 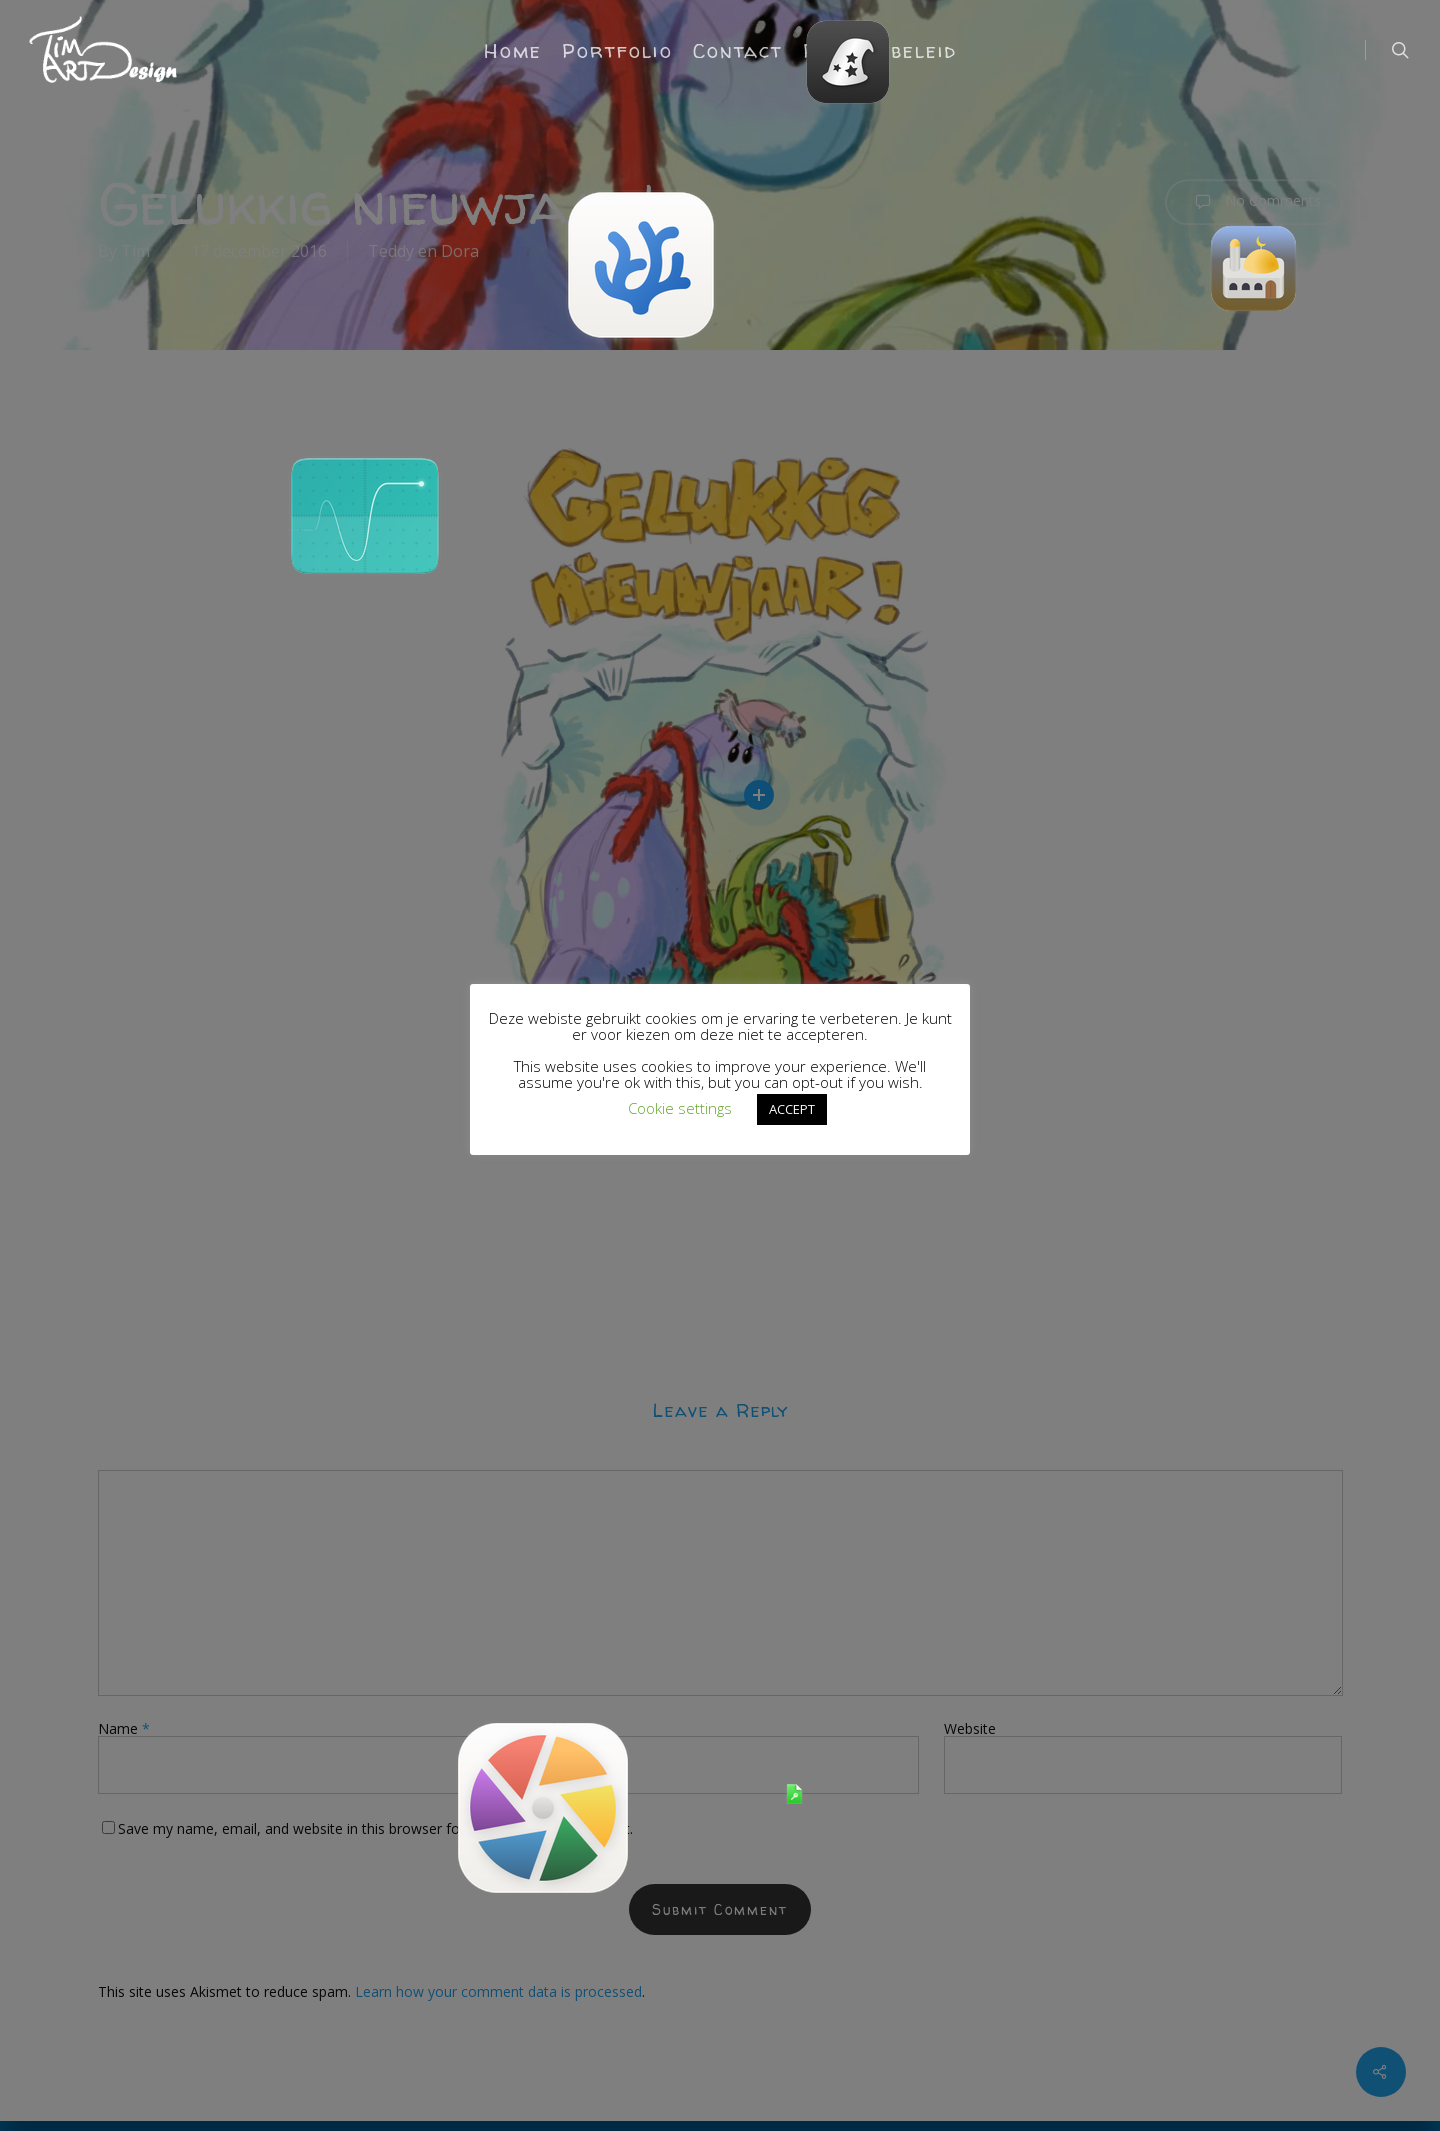 What do you see at coordinates (365, 516) in the screenshot?
I see `open system resource monitor` at bounding box center [365, 516].